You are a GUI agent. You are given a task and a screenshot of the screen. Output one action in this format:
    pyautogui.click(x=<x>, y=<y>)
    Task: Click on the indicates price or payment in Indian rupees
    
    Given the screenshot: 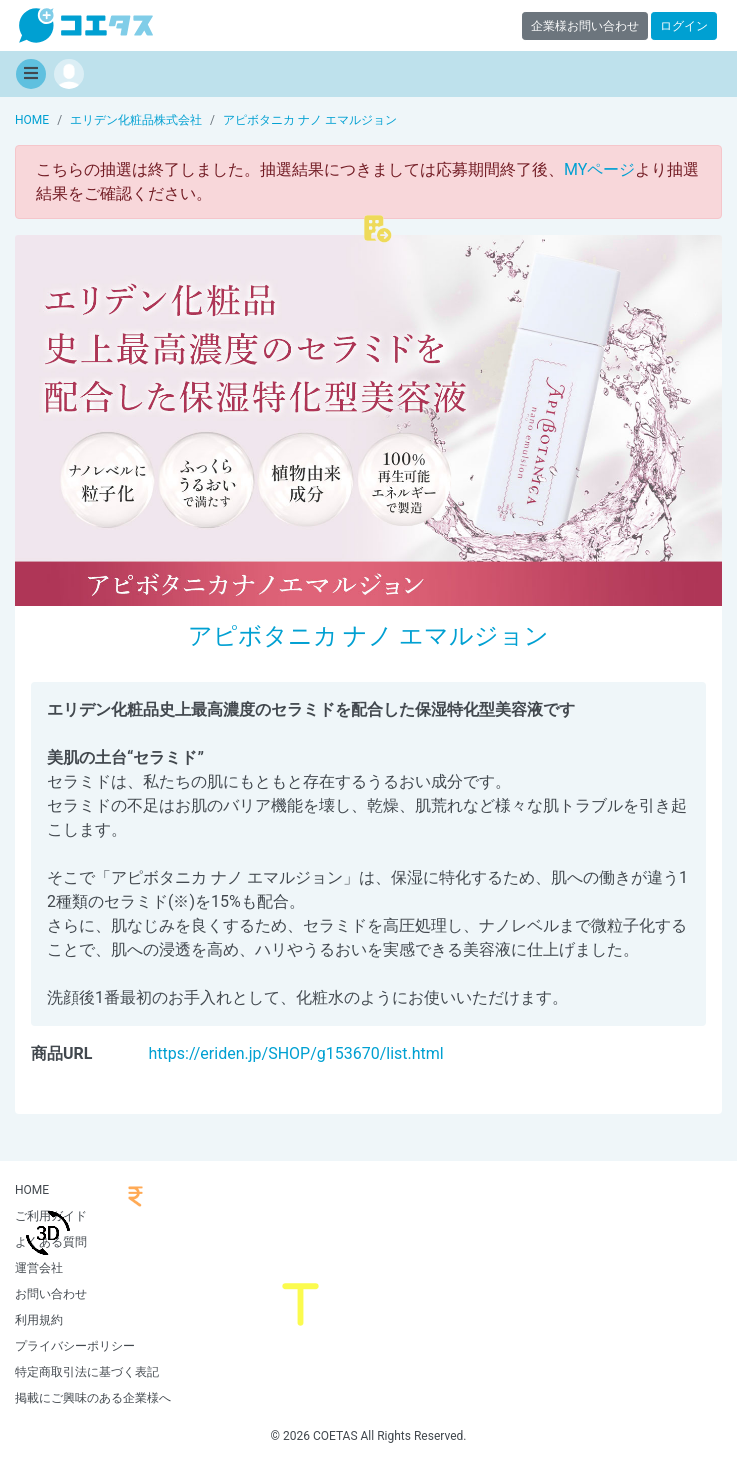 What is the action you would take?
    pyautogui.click(x=135, y=1196)
    